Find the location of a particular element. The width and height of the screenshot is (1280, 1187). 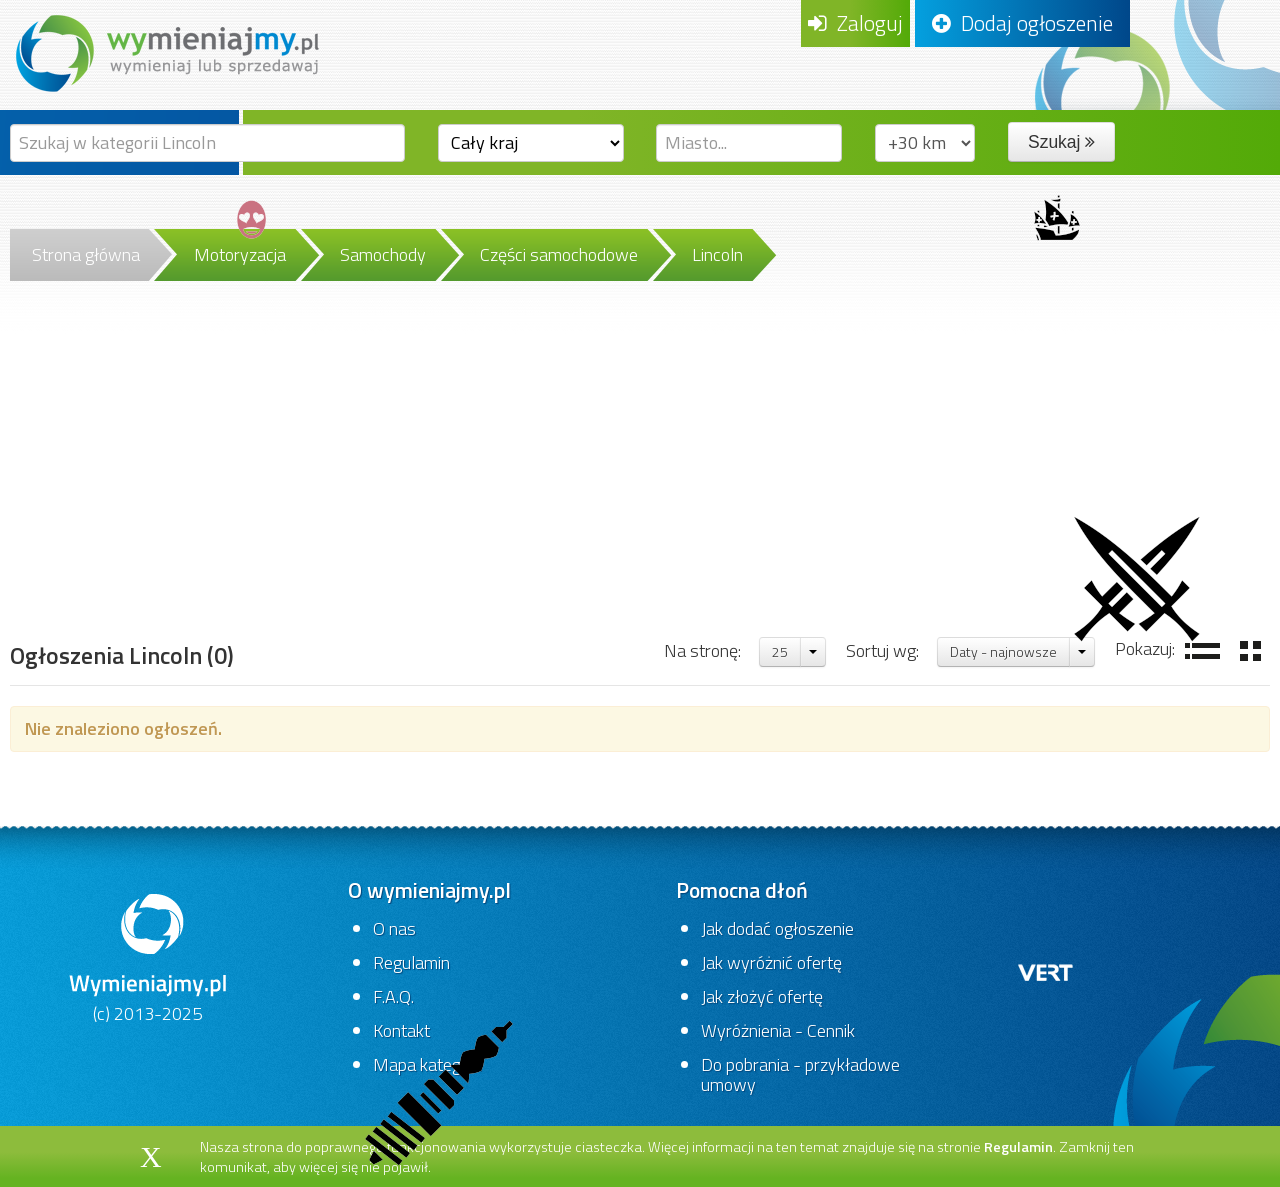

view engine or vehicle diagnostics is located at coordinates (439, 1093).